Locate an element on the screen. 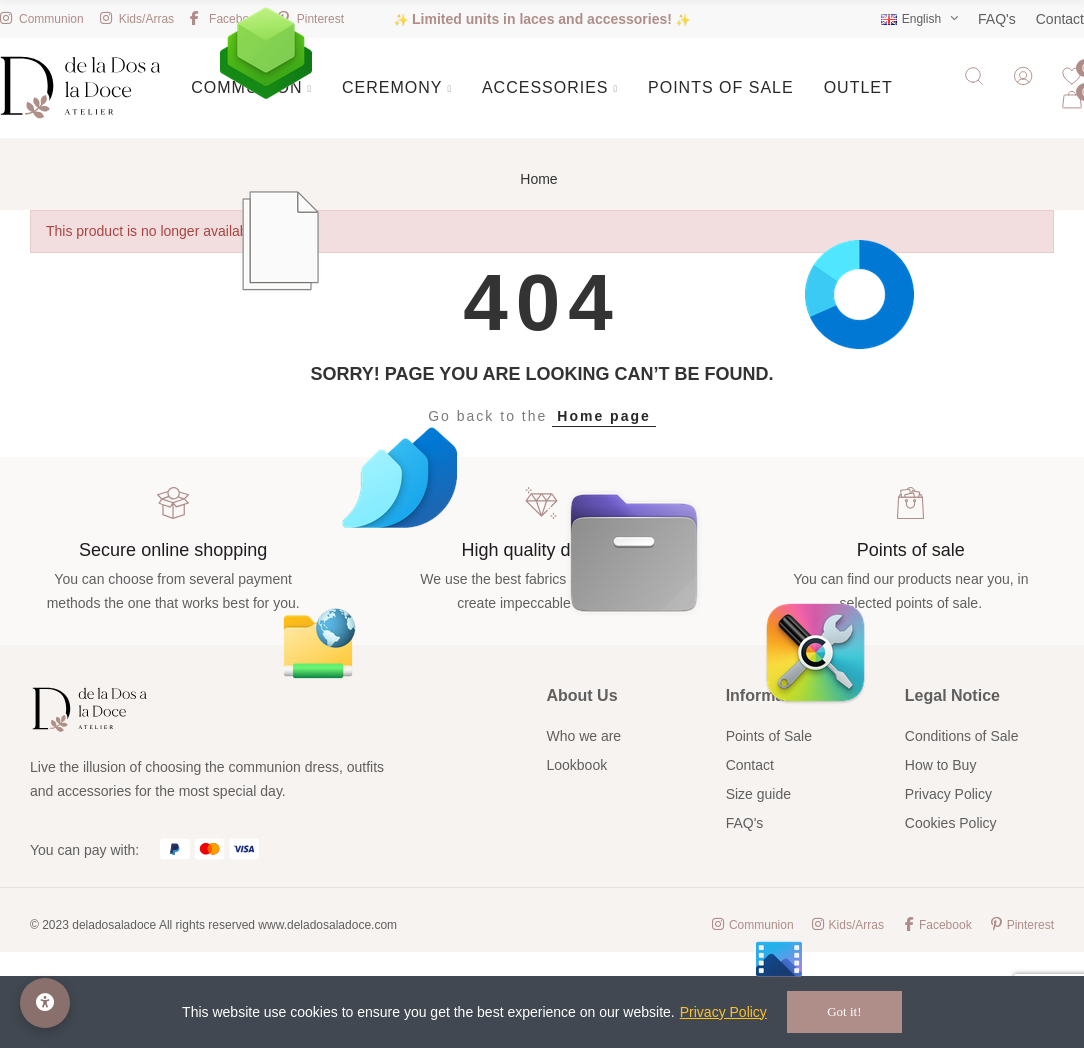 This screenshot has height=1048, width=1084. open microsoft viva insights app is located at coordinates (399, 477).